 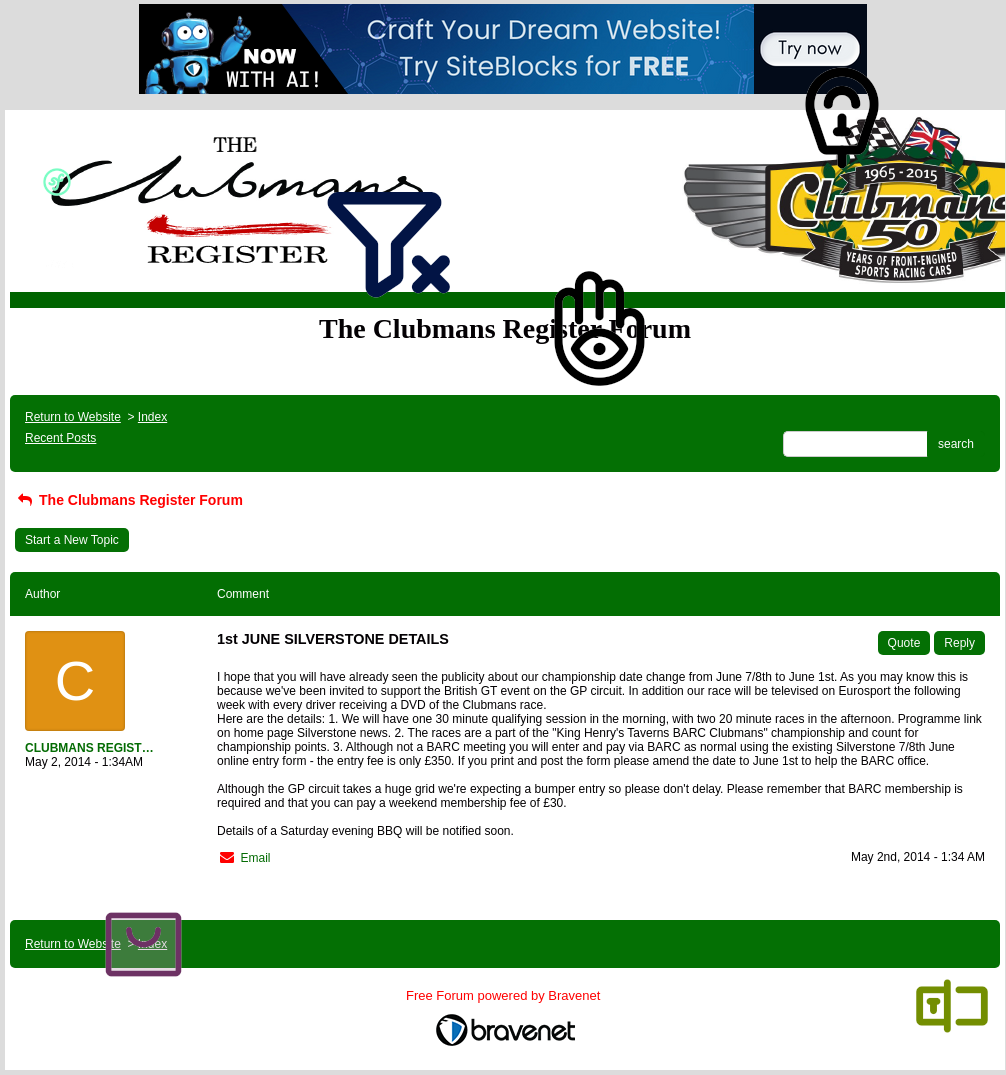 What do you see at coordinates (384, 240) in the screenshot?
I see `clear all filters` at bounding box center [384, 240].